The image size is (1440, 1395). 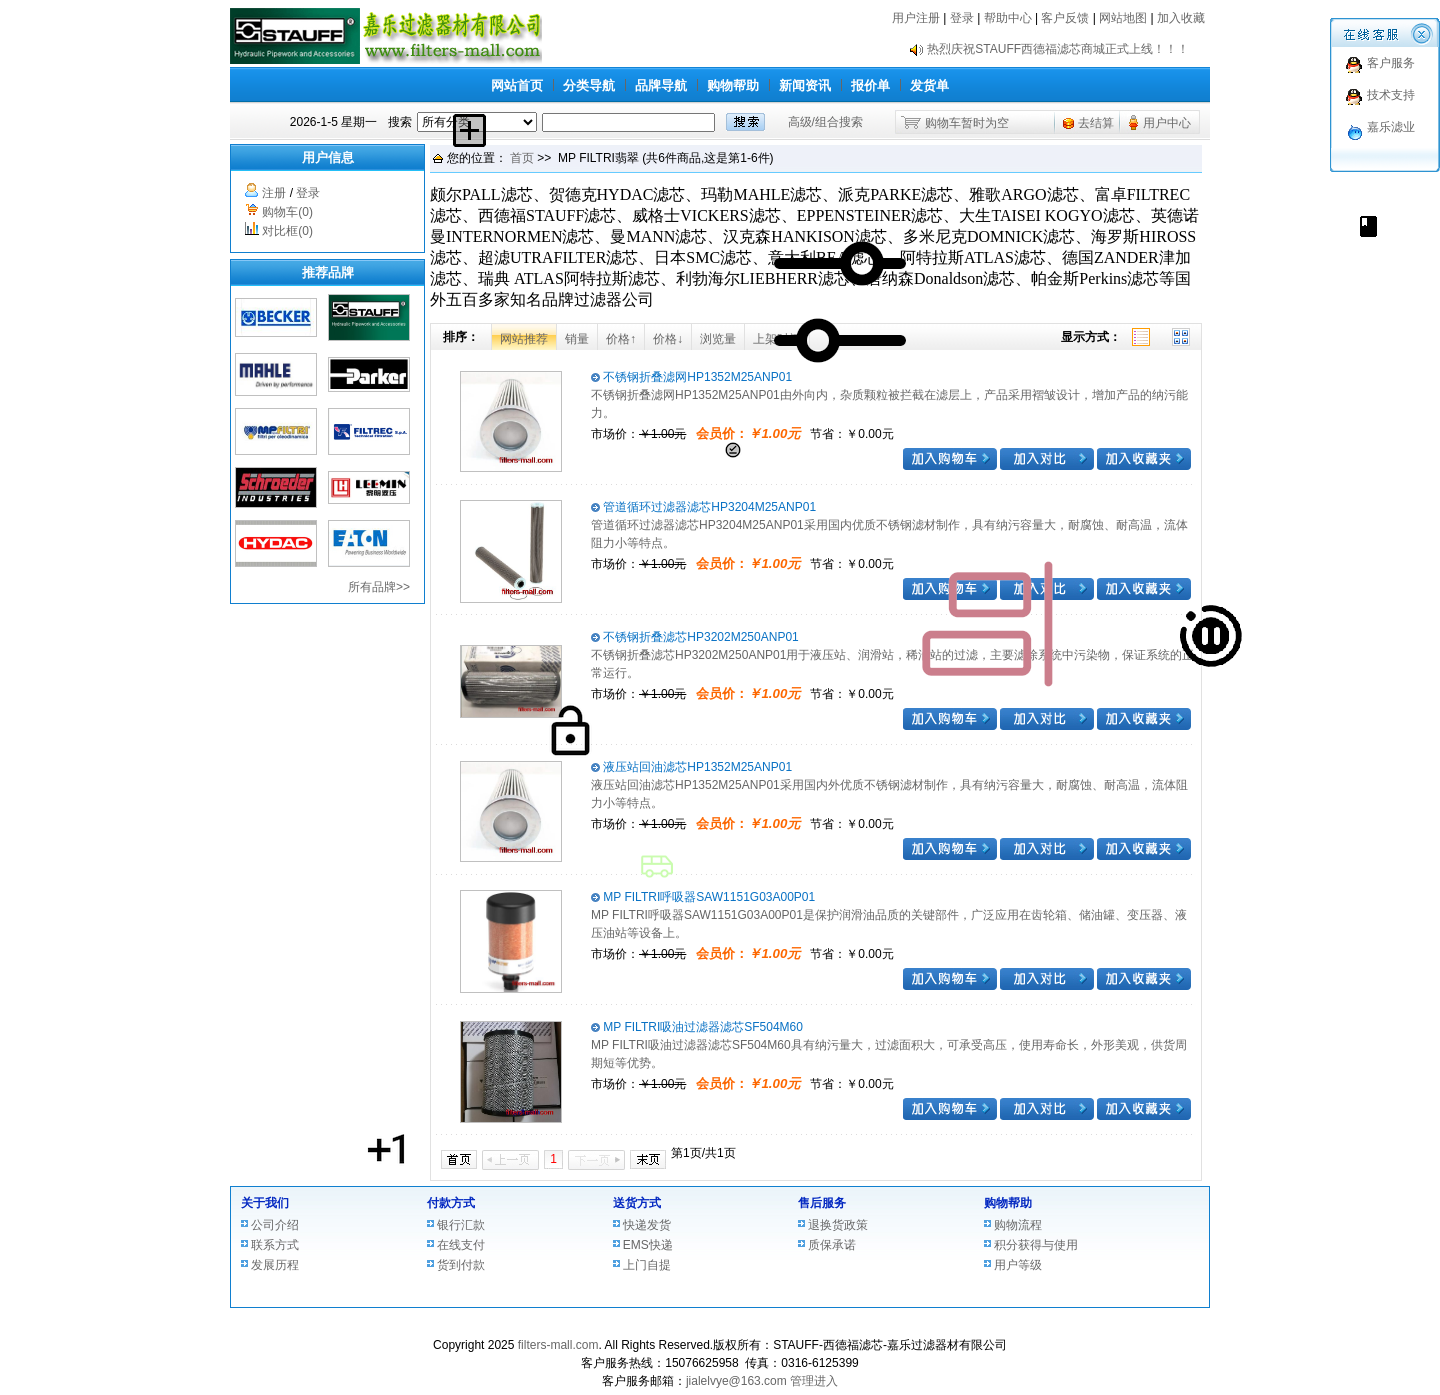 I want to click on track delivery or shipping status, so click(x=656, y=866).